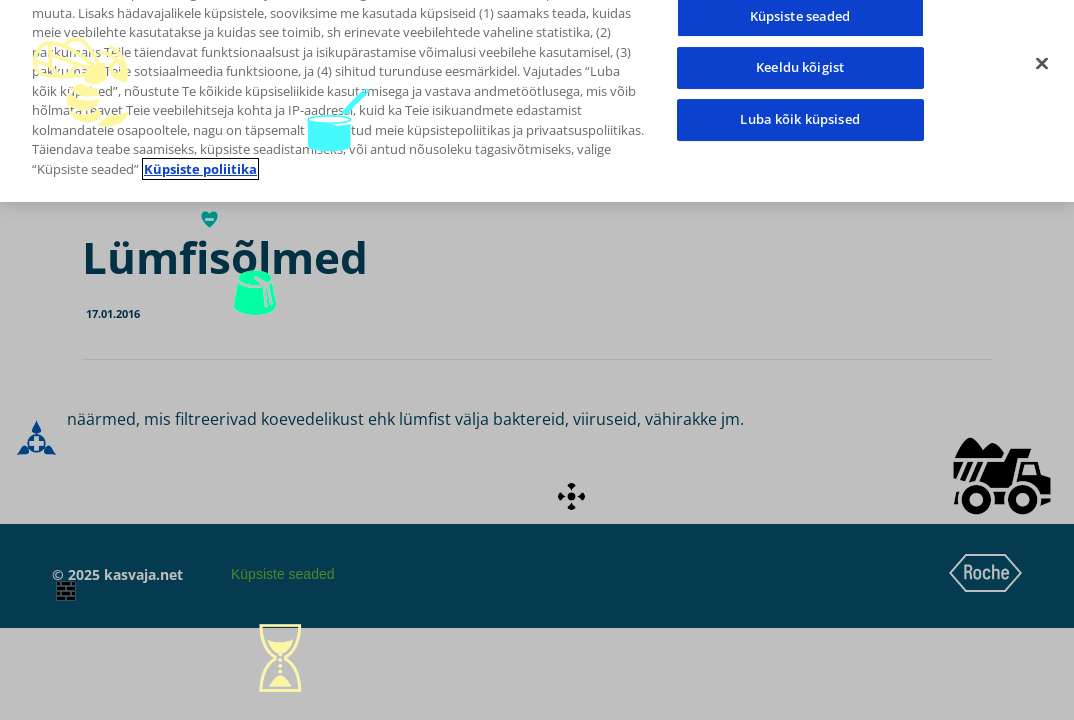  I want to click on indicates a wasp or bee enemy type, so click(80, 80).